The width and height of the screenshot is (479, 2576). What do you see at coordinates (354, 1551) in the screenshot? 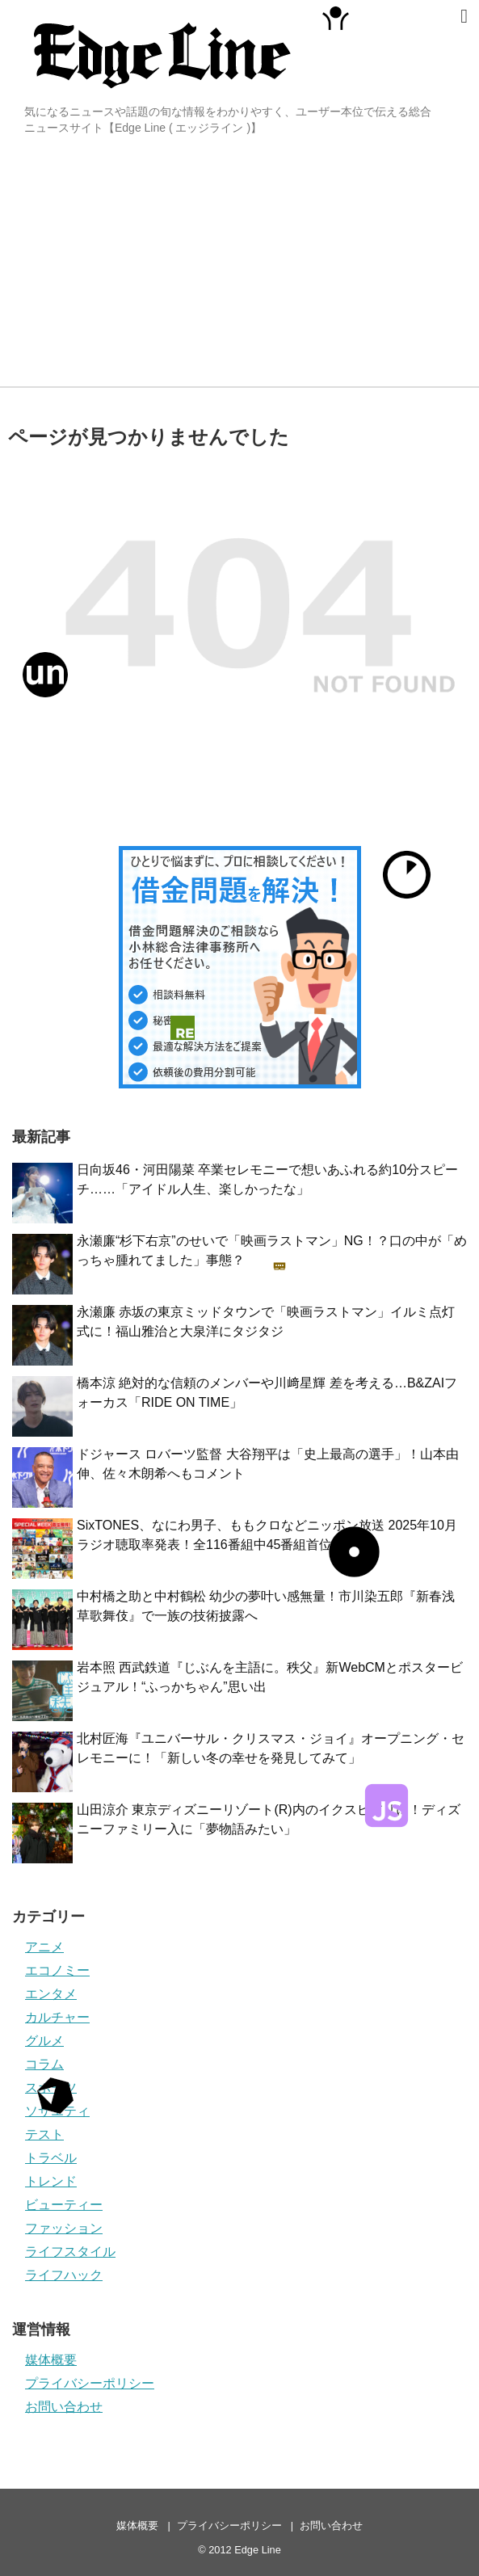
I see `focus on a selected element or area` at bounding box center [354, 1551].